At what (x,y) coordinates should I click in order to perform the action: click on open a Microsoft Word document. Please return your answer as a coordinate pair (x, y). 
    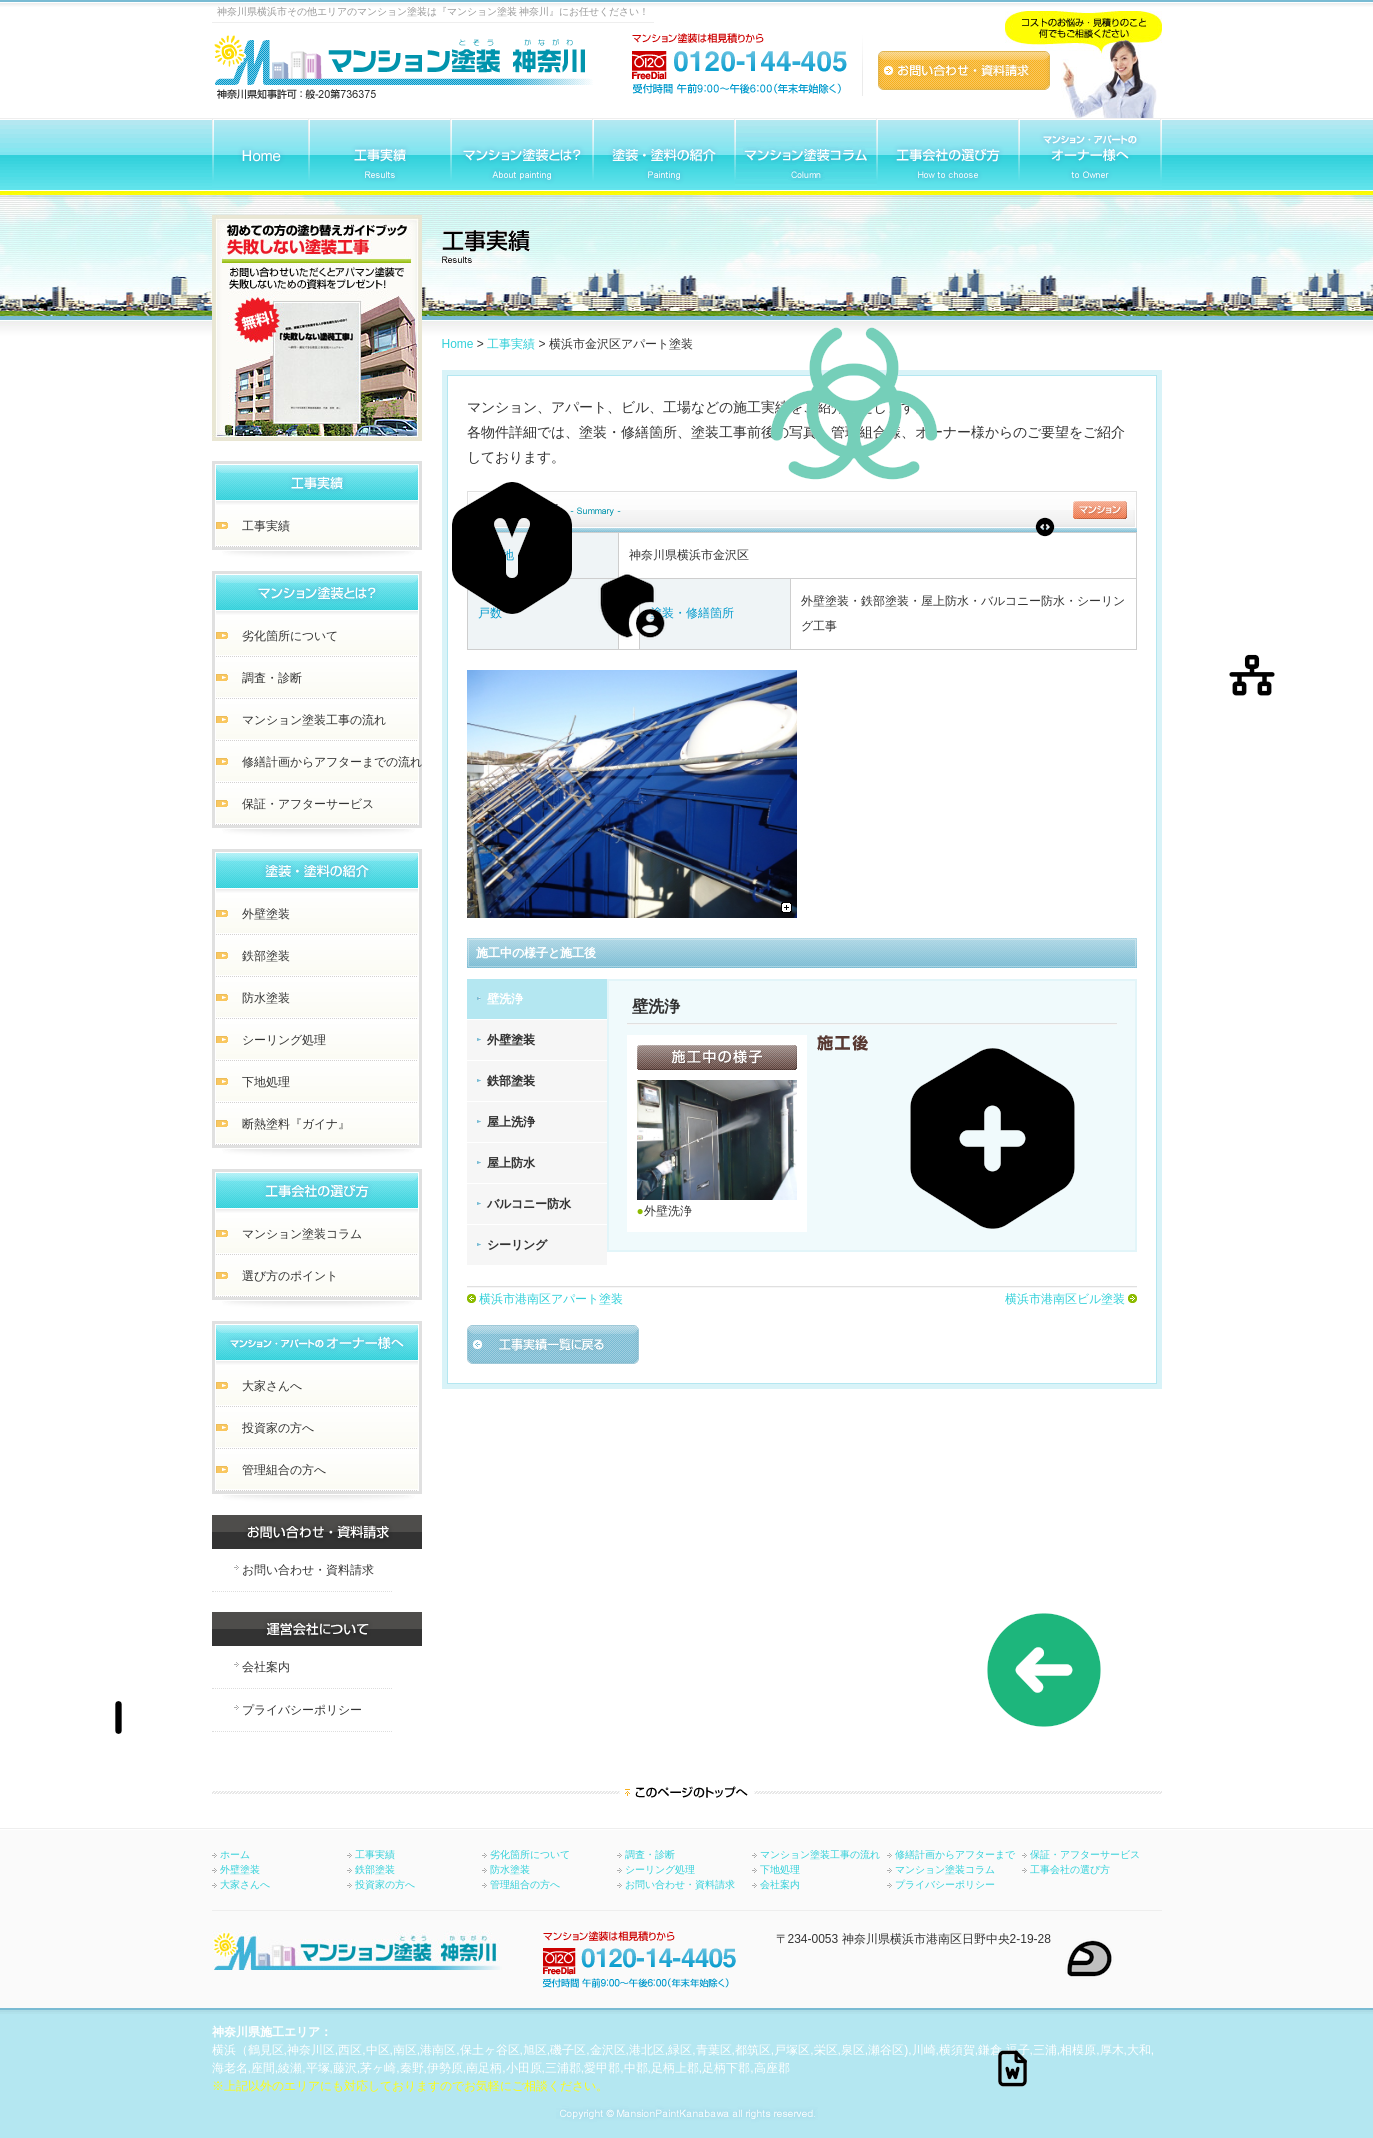
    Looking at the image, I should click on (1012, 2068).